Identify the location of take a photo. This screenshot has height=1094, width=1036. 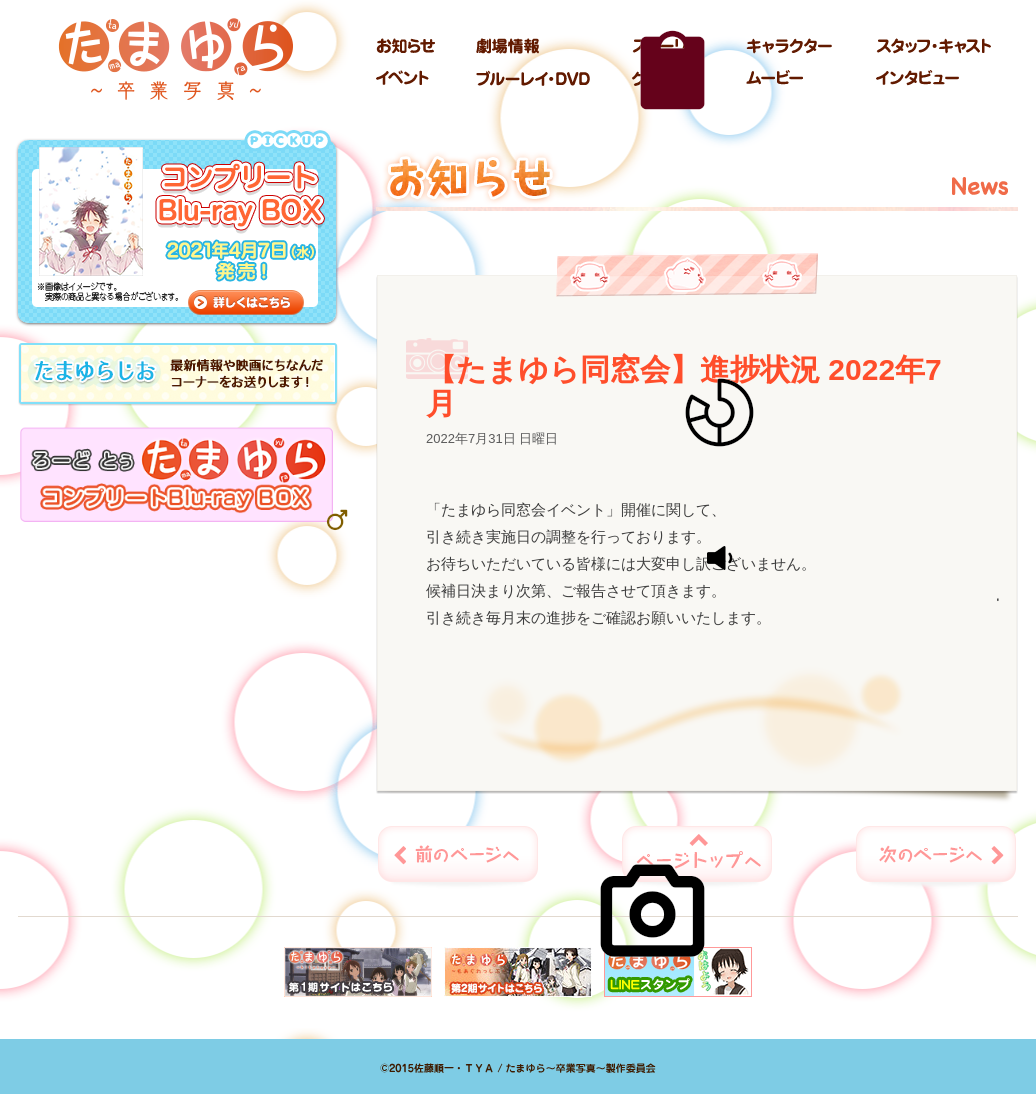
(652, 912).